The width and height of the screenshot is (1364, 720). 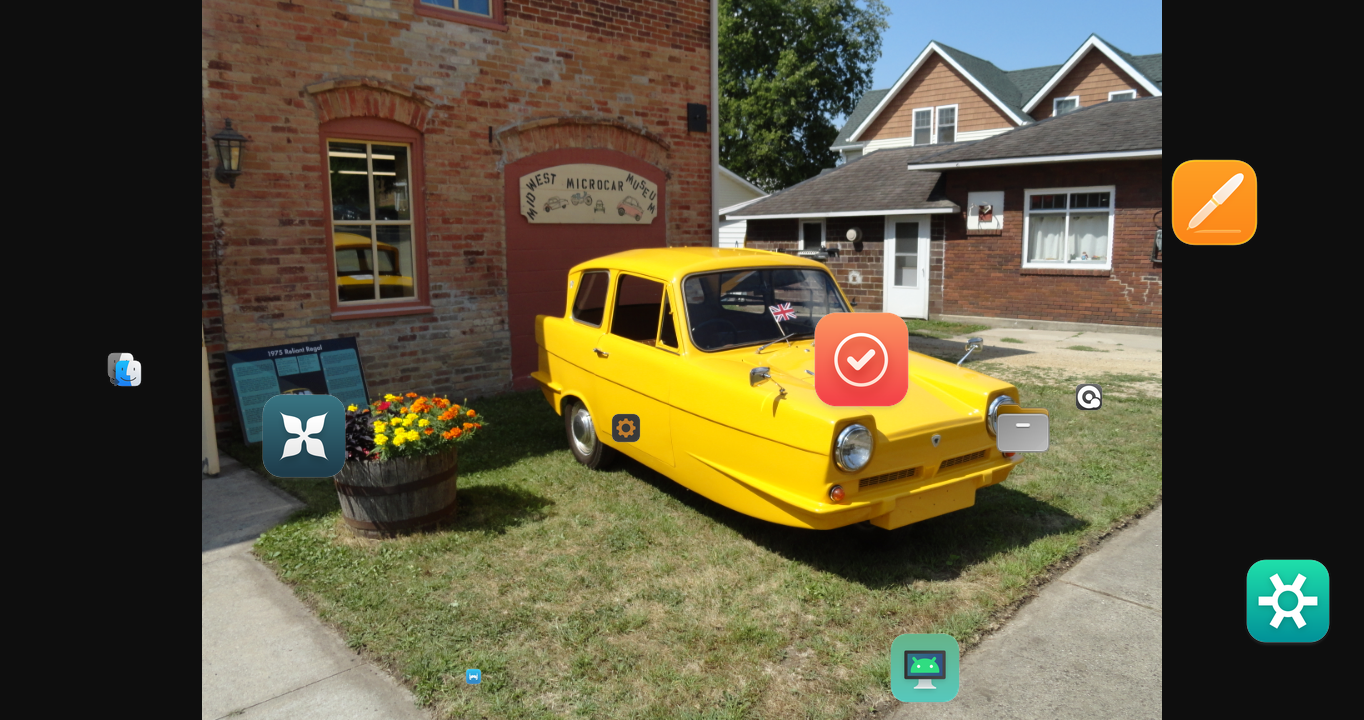 What do you see at coordinates (473, 676) in the screenshot?
I see `open franz messaging app` at bounding box center [473, 676].